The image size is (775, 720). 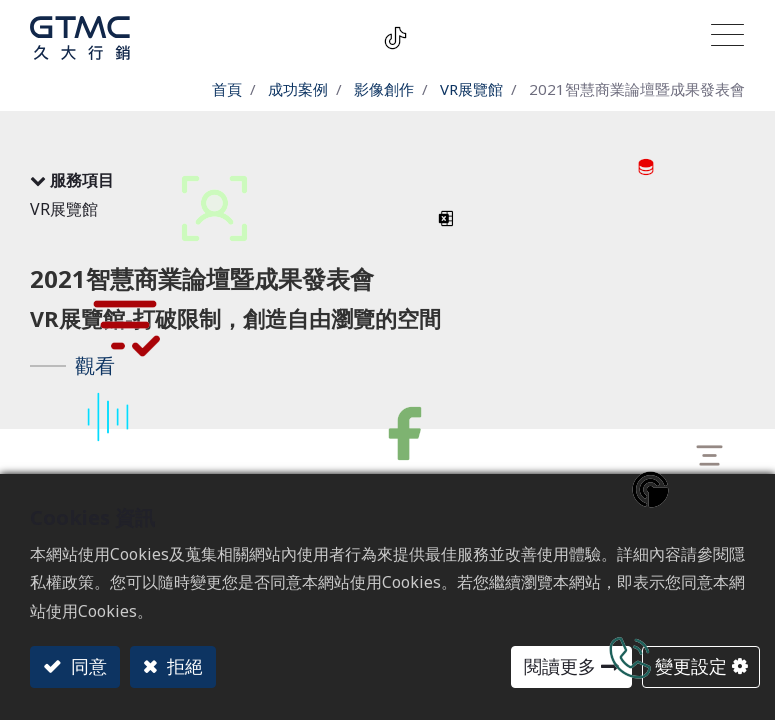 I want to click on filter applied successfully, so click(x=125, y=325).